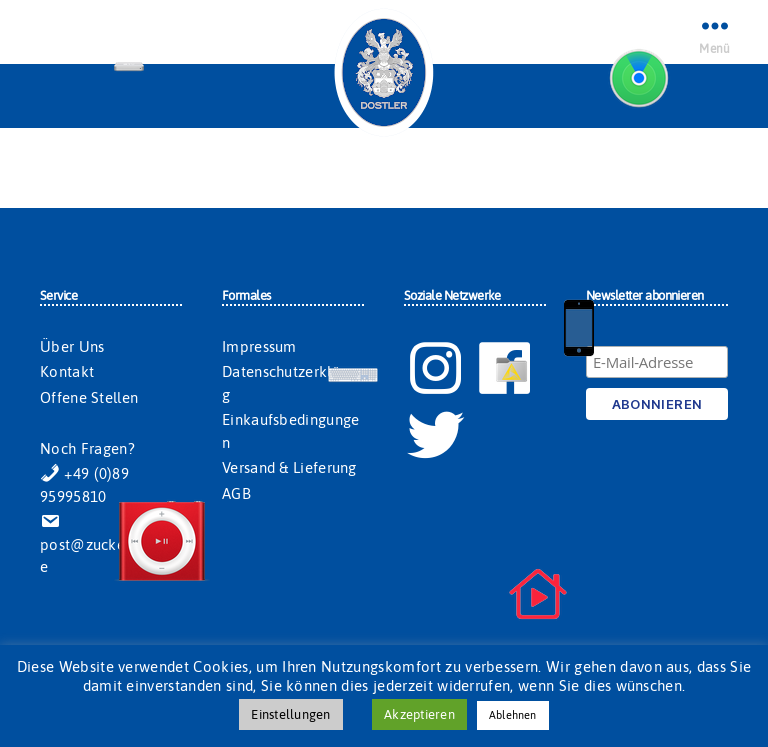  I want to click on open knime workflow projects folder, so click(511, 370).